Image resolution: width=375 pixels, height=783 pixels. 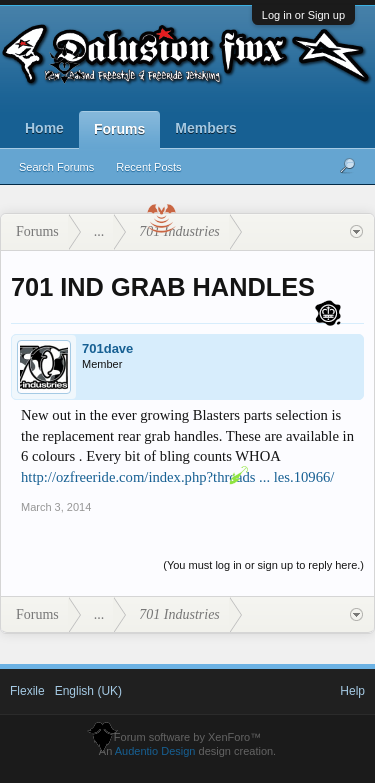 I want to click on select warlock or sorcerer character class, so click(x=64, y=64).